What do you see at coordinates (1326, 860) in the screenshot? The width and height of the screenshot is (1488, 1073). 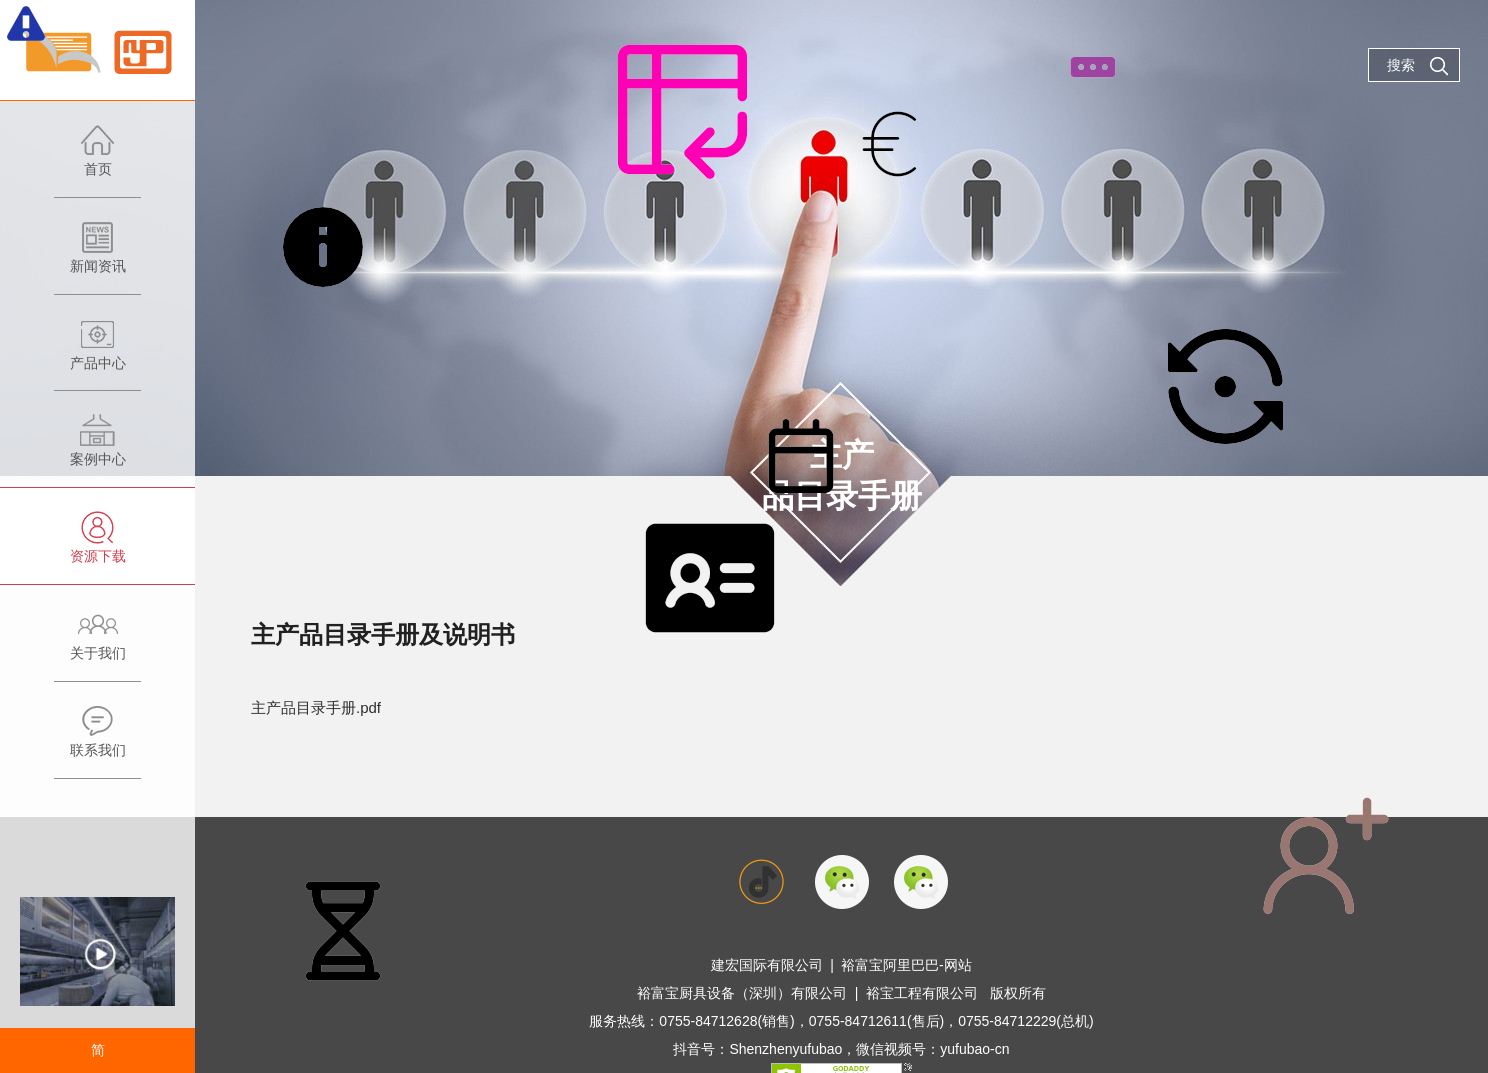 I see `add a new user or contact` at bounding box center [1326, 860].